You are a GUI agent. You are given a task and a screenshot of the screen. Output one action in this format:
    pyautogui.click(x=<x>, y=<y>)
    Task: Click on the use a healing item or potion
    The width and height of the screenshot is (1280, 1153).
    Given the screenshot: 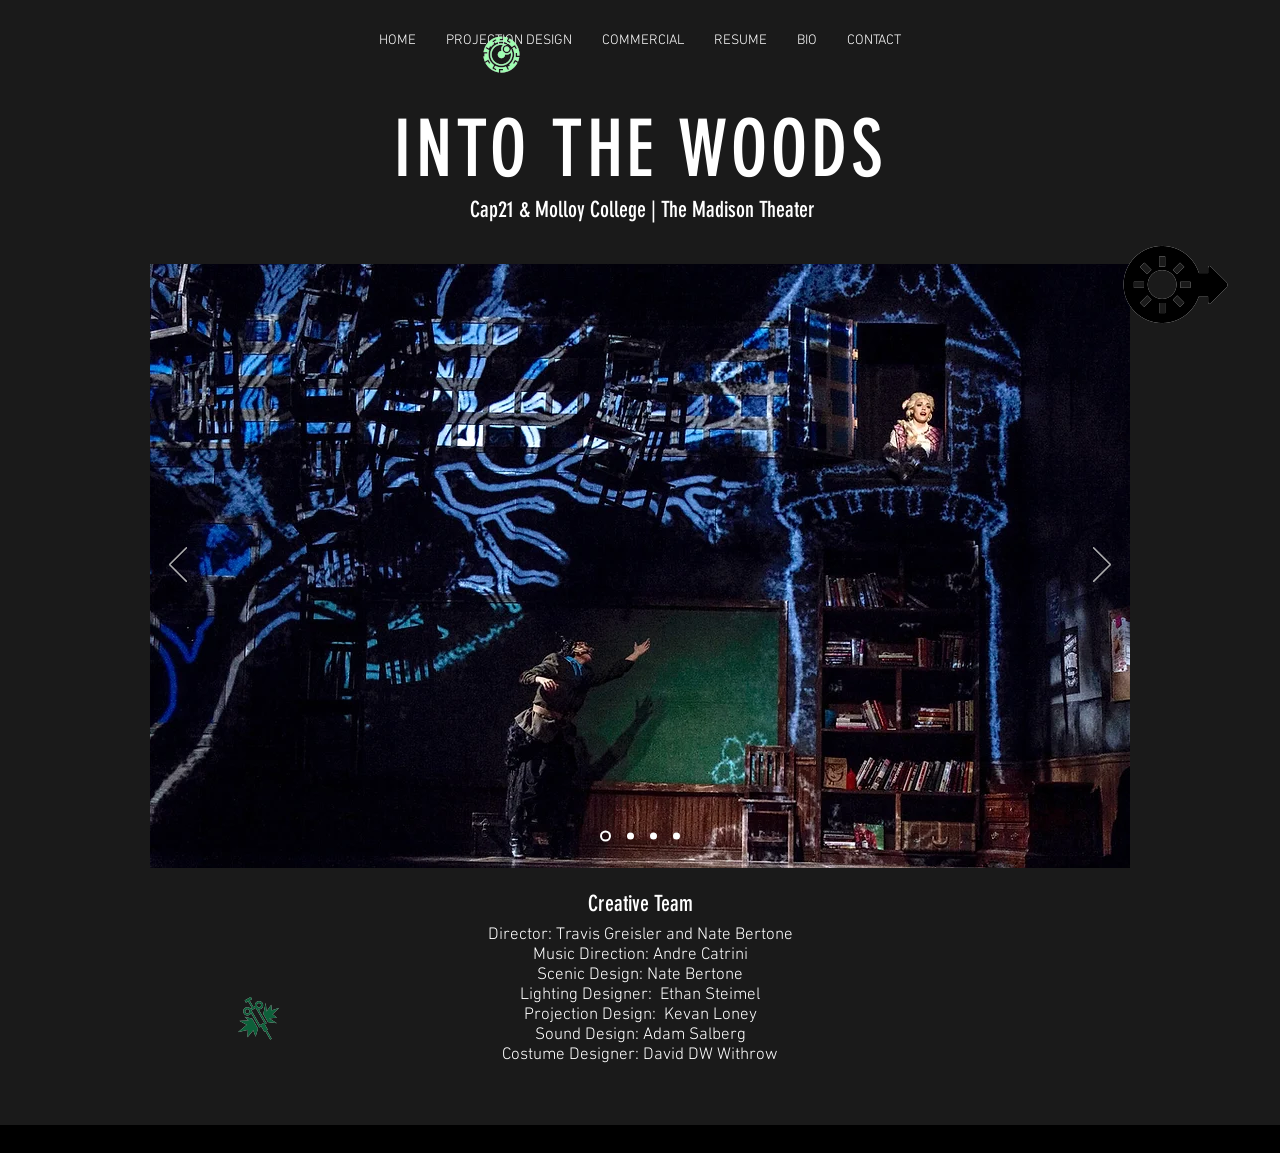 What is the action you would take?
    pyautogui.click(x=258, y=1018)
    